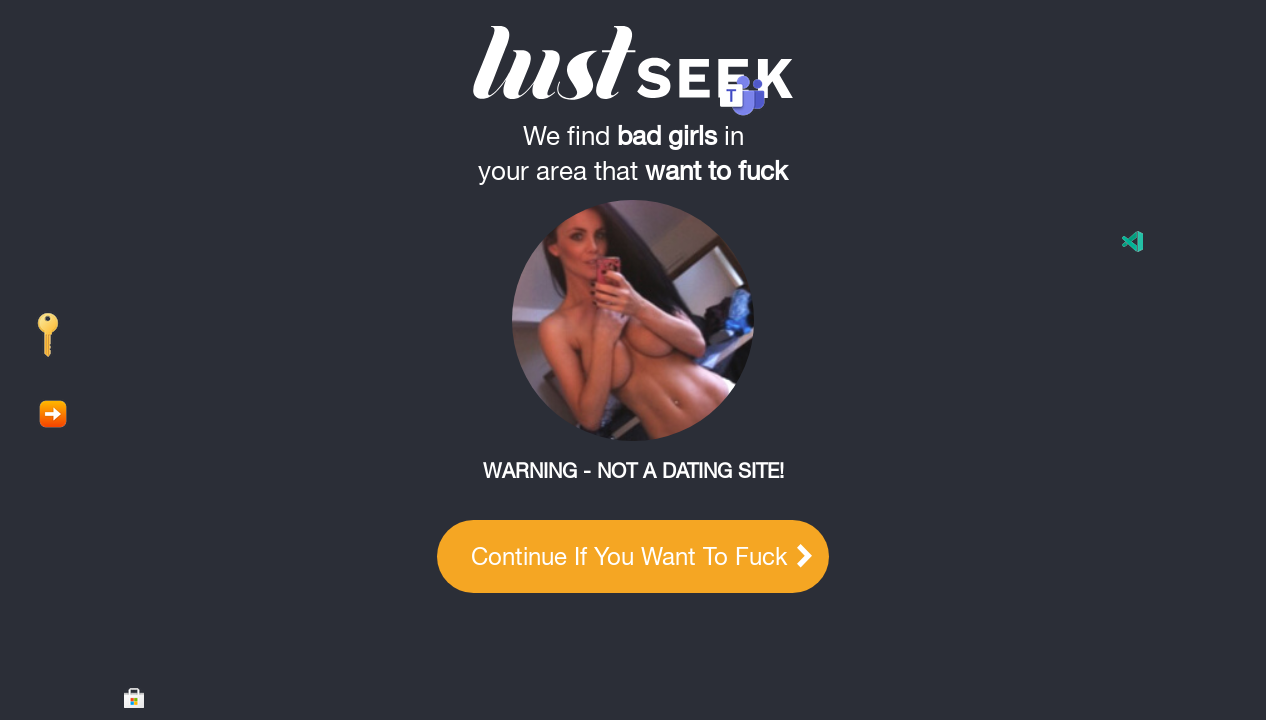 This screenshot has width=1266, height=720. What do you see at coordinates (48, 335) in the screenshot?
I see `access security or password settings` at bounding box center [48, 335].